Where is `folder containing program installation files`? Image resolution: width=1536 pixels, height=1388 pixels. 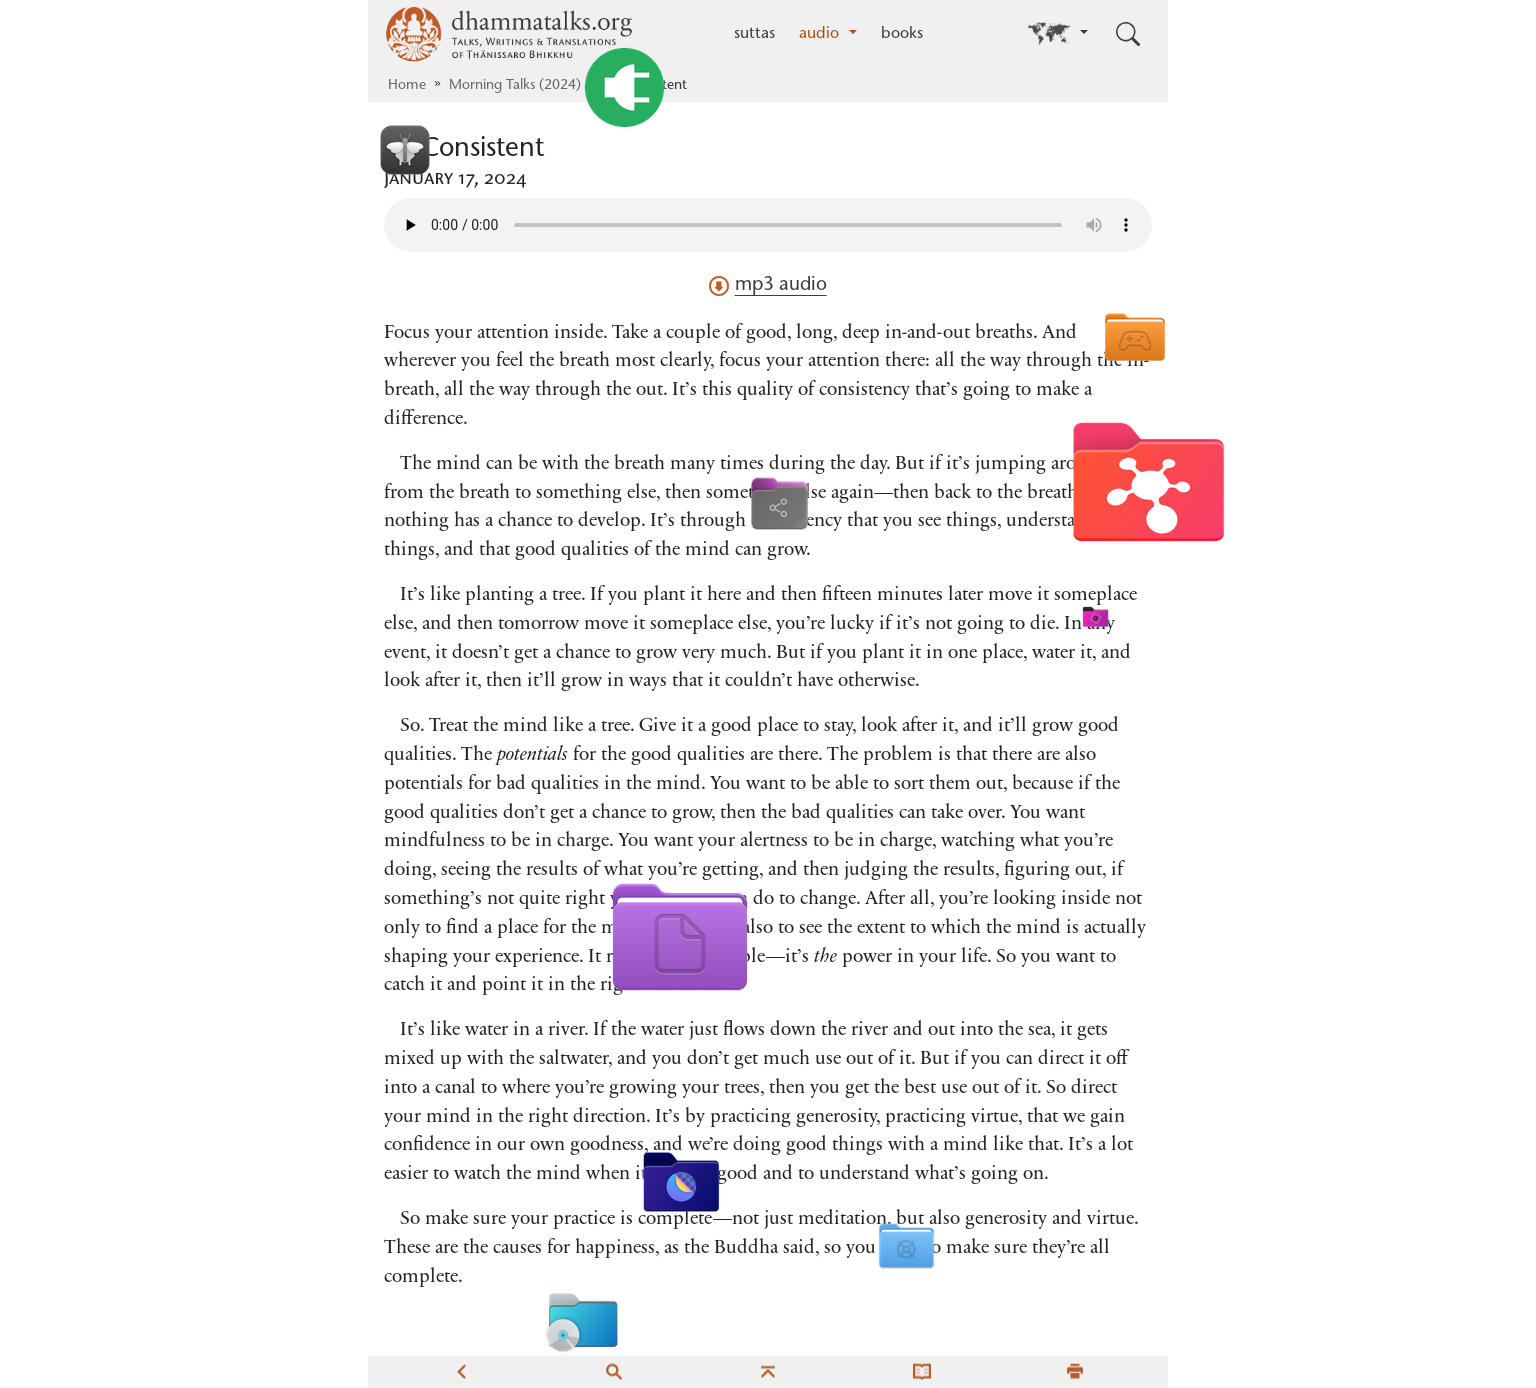 folder containing program installation files is located at coordinates (583, 1322).